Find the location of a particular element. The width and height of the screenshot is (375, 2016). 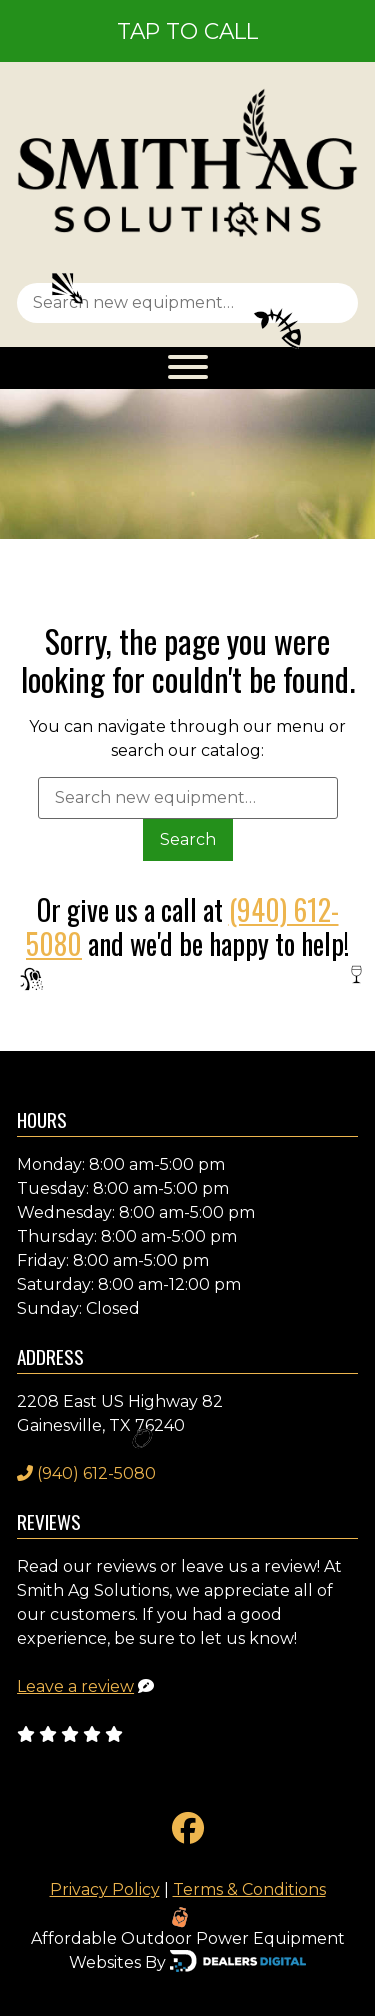

health potion or healing item in a game inventory is located at coordinates (180, 1917).